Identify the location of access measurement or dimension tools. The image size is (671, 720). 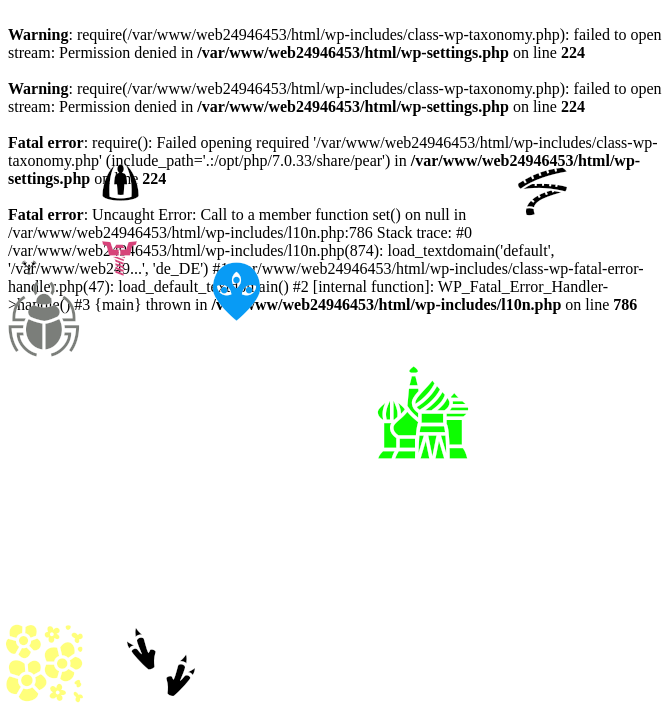
(542, 191).